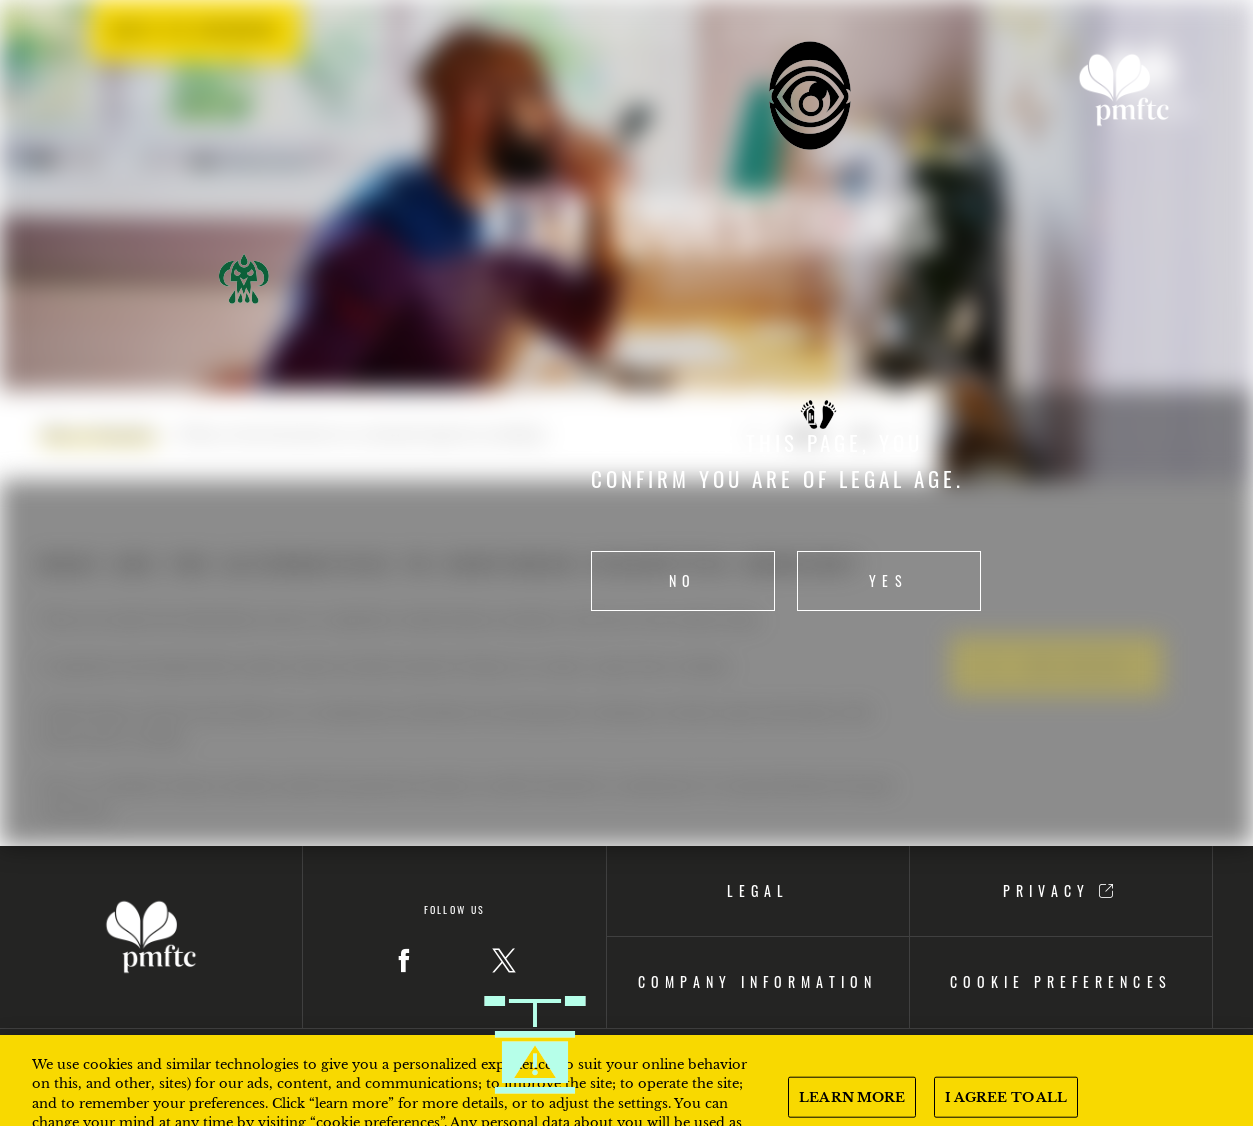 The height and width of the screenshot is (1126, 1253). I want to click on diablo or demon-themed game mode, so click(244, 279).